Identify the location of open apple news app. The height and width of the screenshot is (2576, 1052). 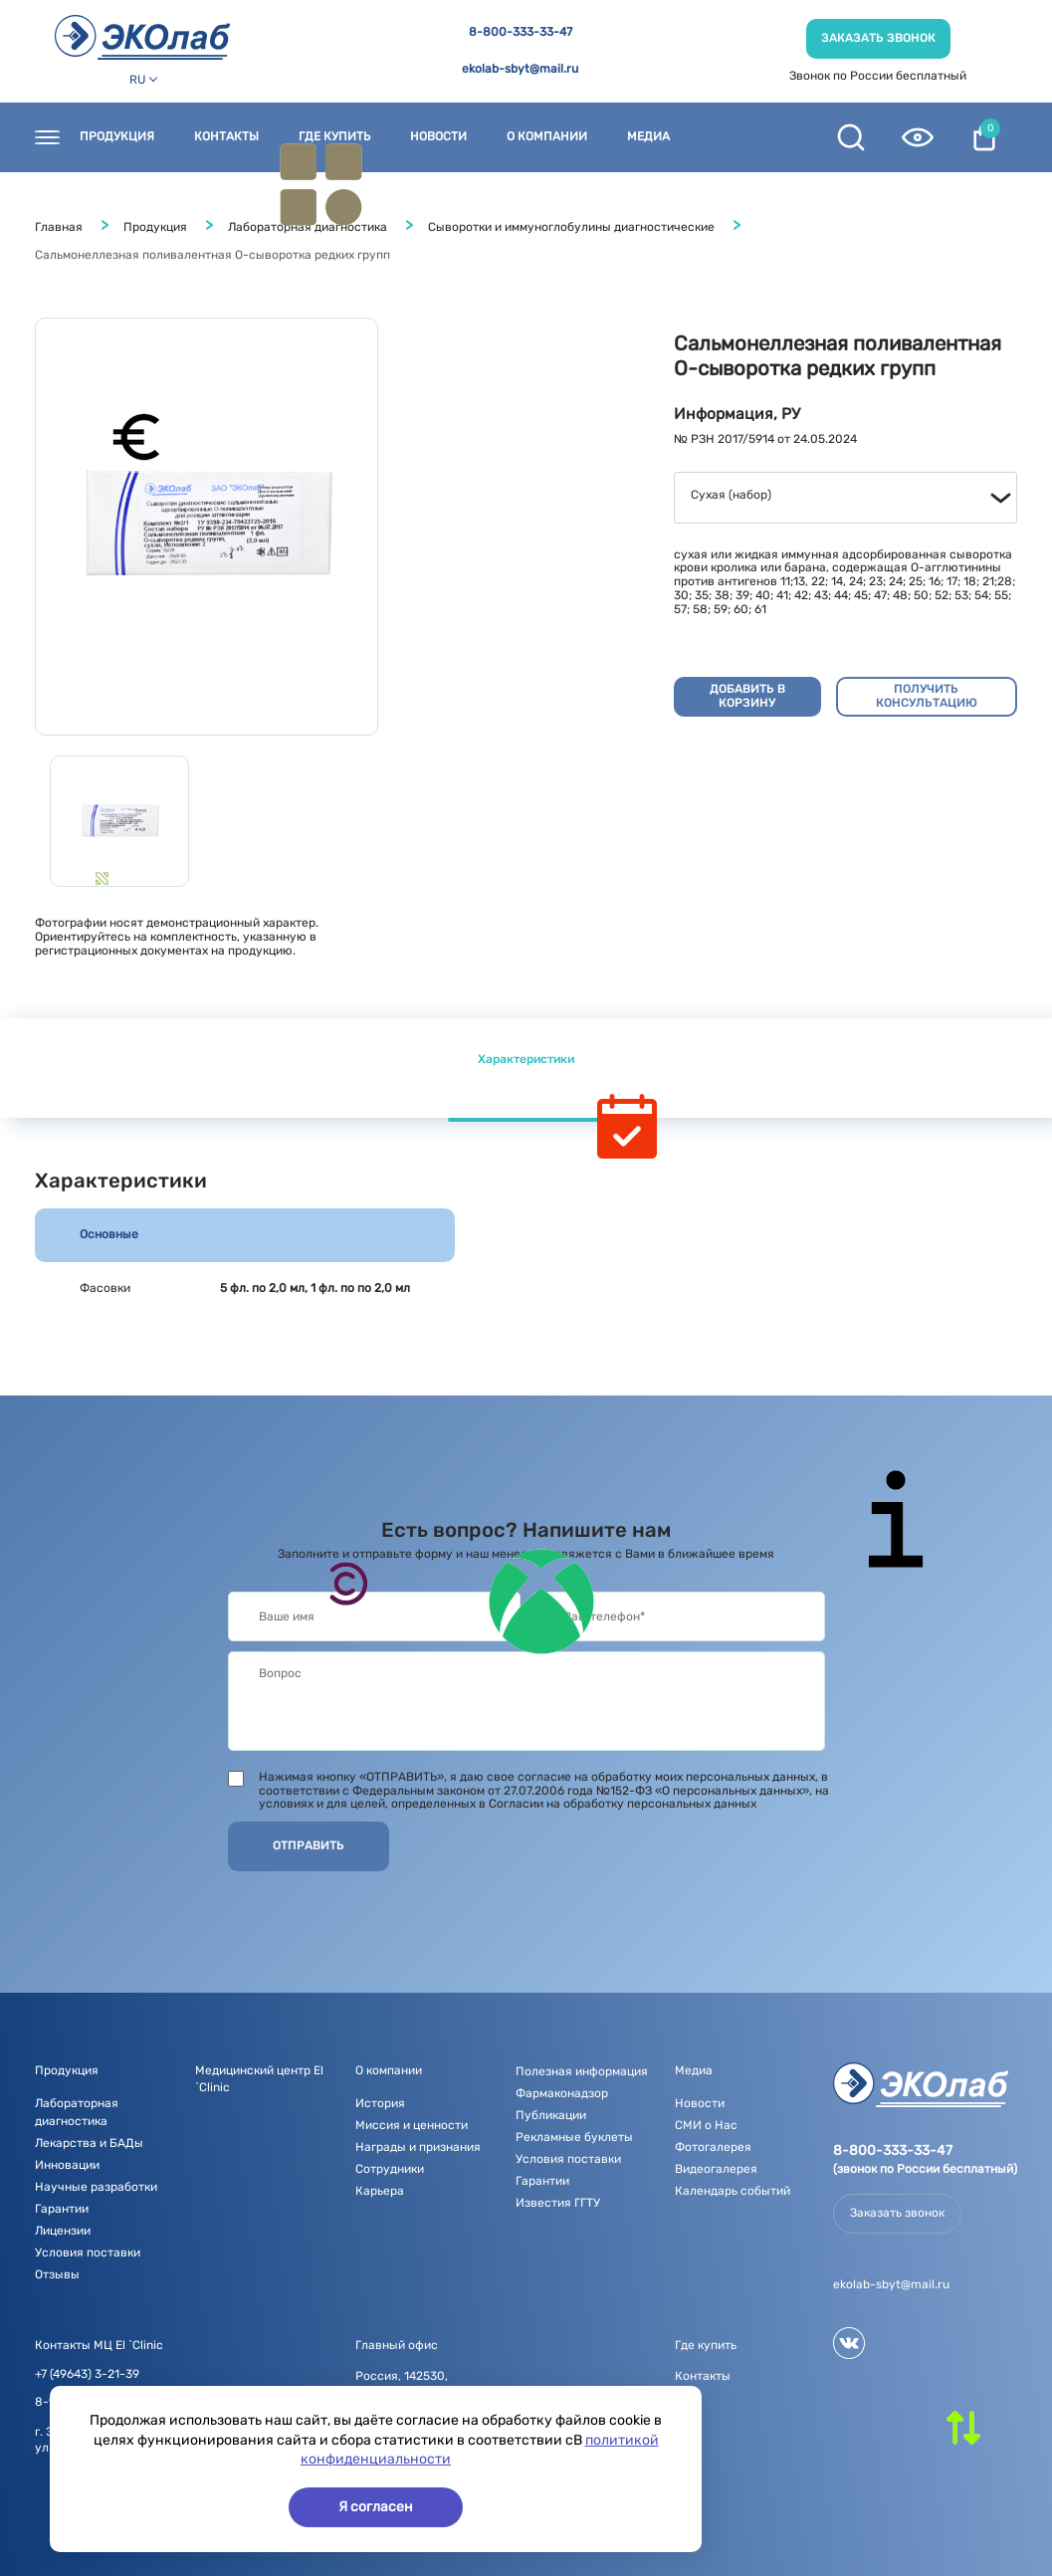
(102, 878).